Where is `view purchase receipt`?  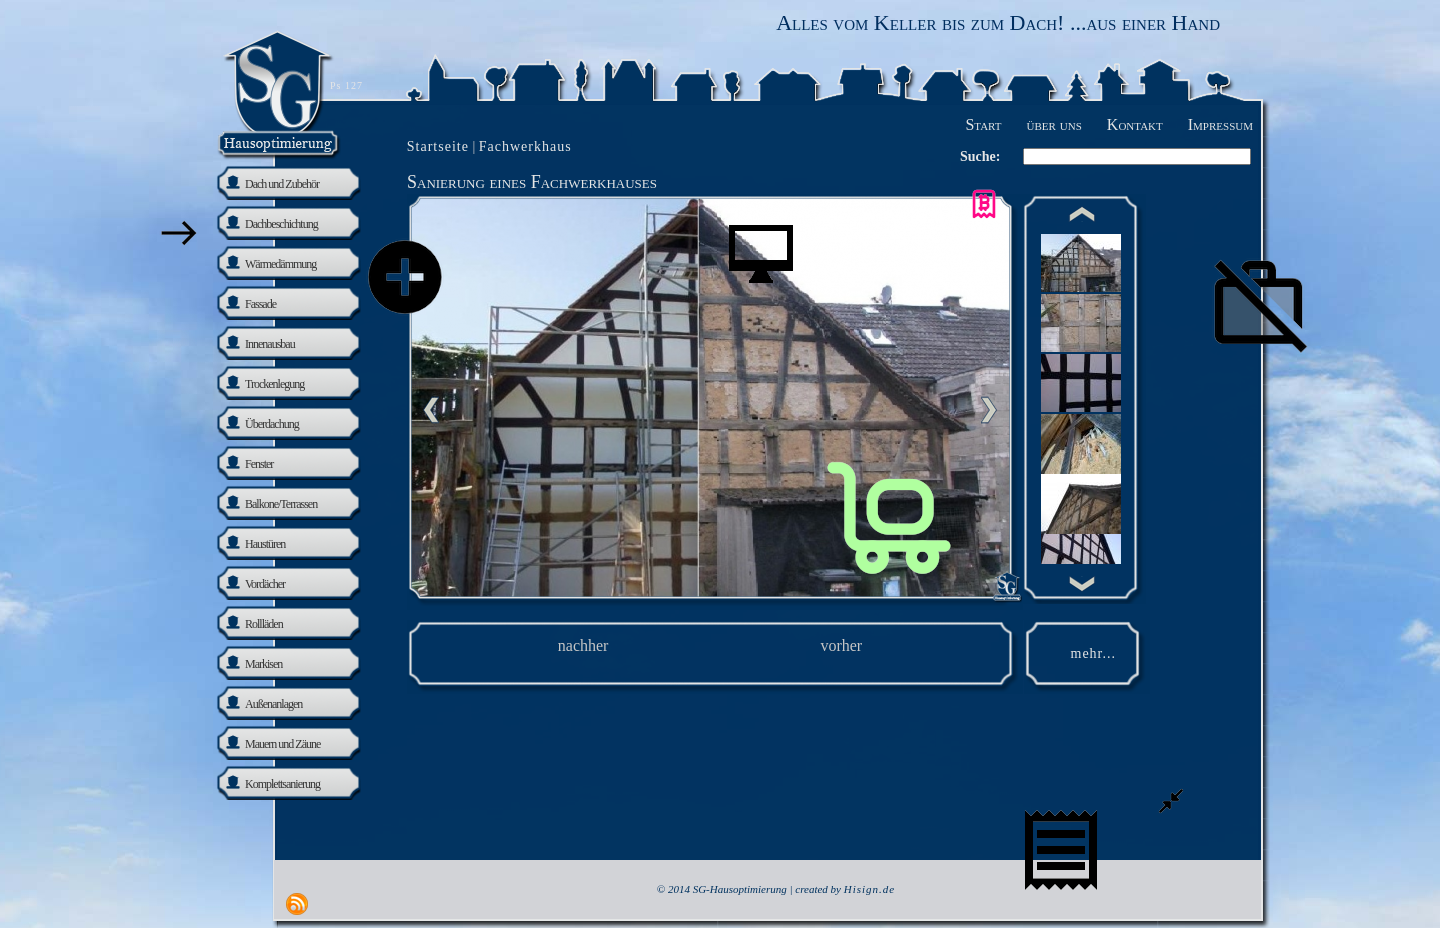
view purchase receipt is located at coordinates (1061, 850).